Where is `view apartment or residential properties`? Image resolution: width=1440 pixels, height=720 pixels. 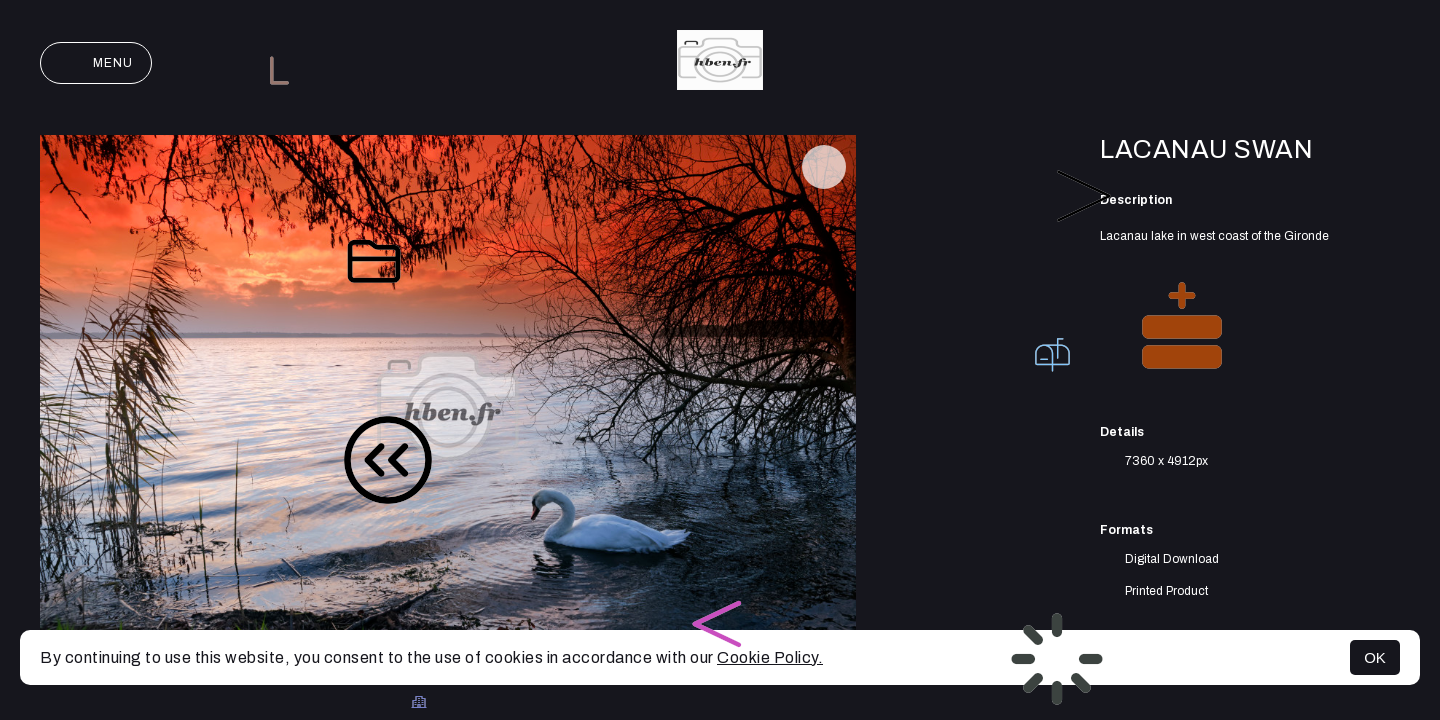 view apartment or residential properties is located at coordinates (419, 702).